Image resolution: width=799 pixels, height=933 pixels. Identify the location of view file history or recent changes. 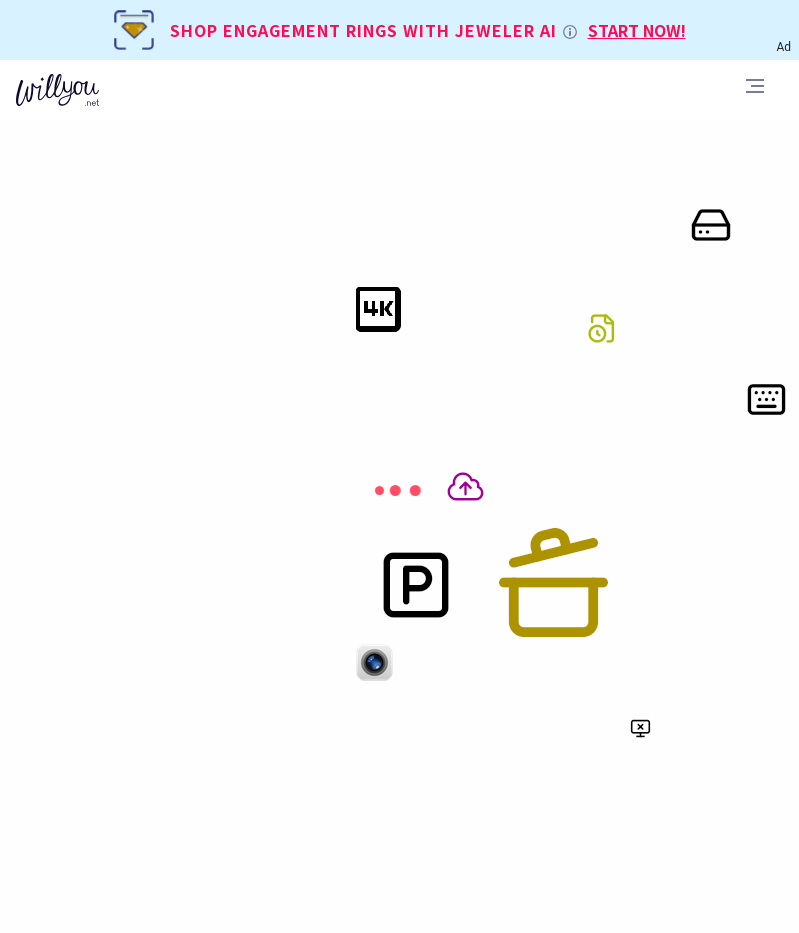
(602, 328).